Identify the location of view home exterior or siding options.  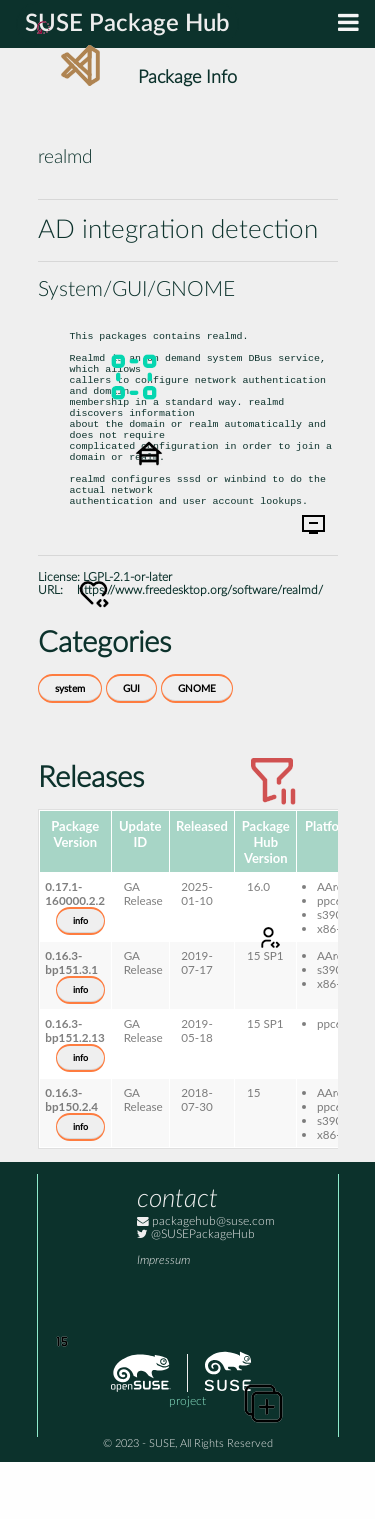
(149, 454).